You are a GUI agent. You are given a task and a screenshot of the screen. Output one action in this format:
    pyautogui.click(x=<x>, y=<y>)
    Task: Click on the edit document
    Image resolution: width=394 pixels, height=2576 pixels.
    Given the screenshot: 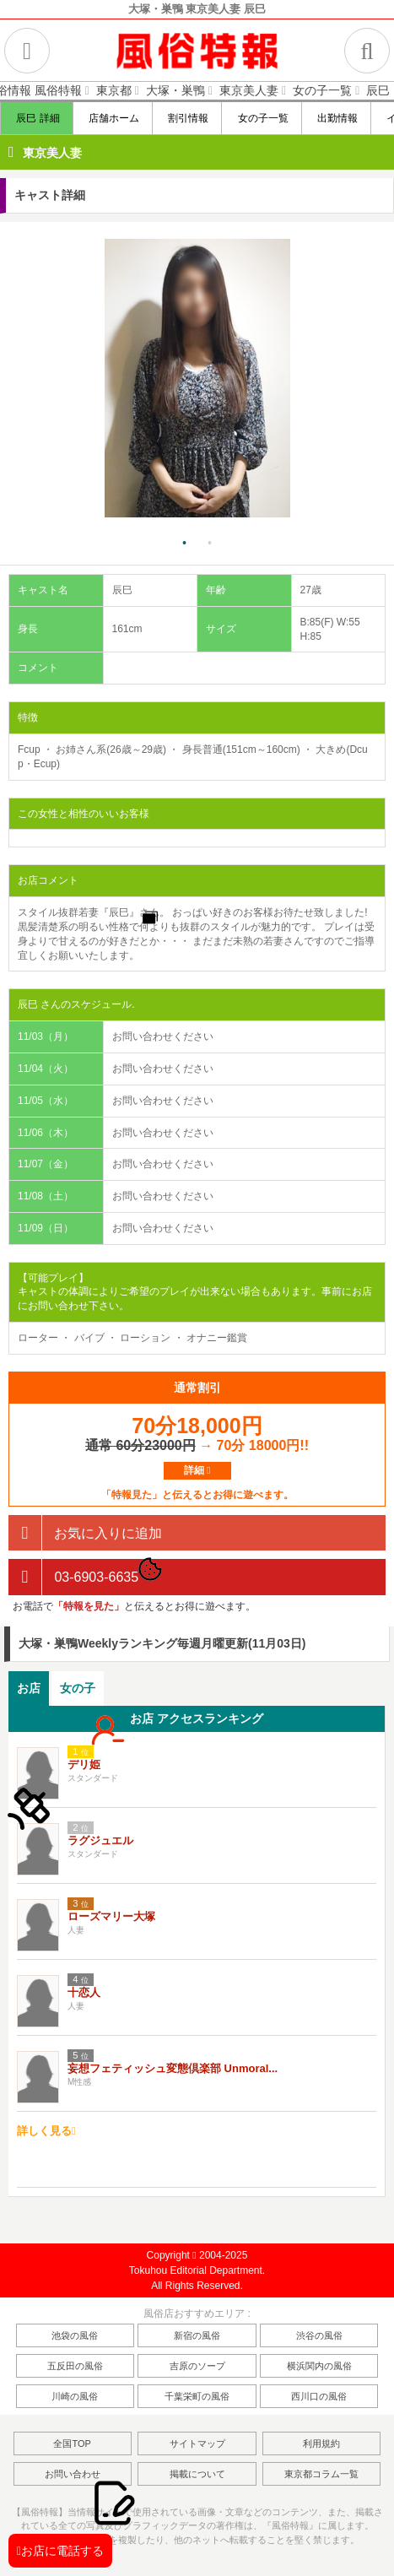 What is the action you would take?
    pyautogui.click(x=112, y=2503)
    